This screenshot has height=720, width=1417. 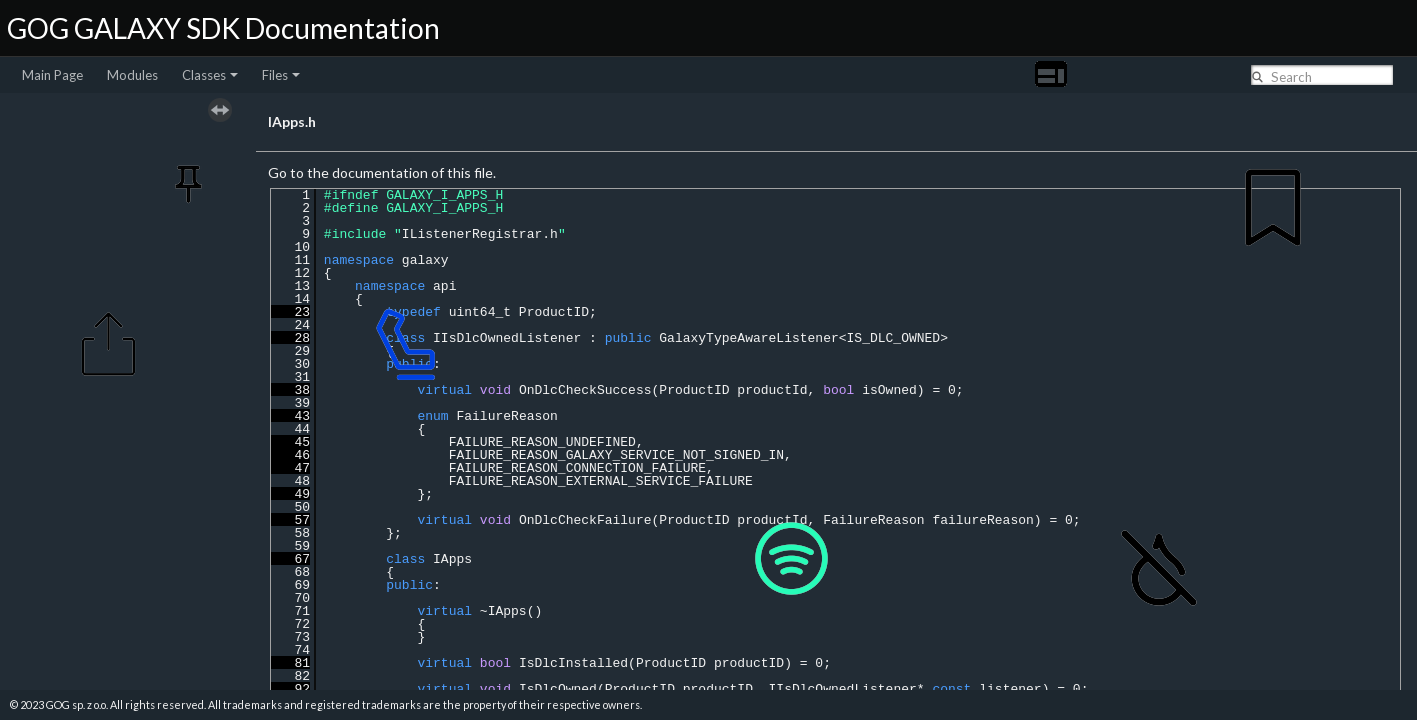 What do you see at coordinates (188, 184) in the screenshot?
I see `pin an item to keep it visible` at bounding box center [188, 184].